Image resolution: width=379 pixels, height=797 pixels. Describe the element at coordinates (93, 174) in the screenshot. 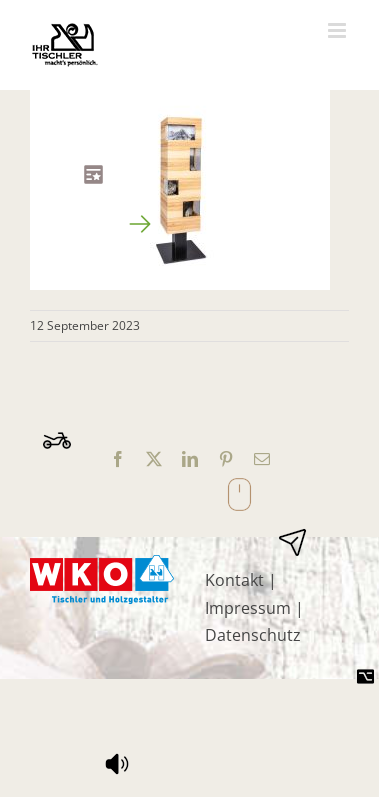

I see `view your favorites list` at that location.